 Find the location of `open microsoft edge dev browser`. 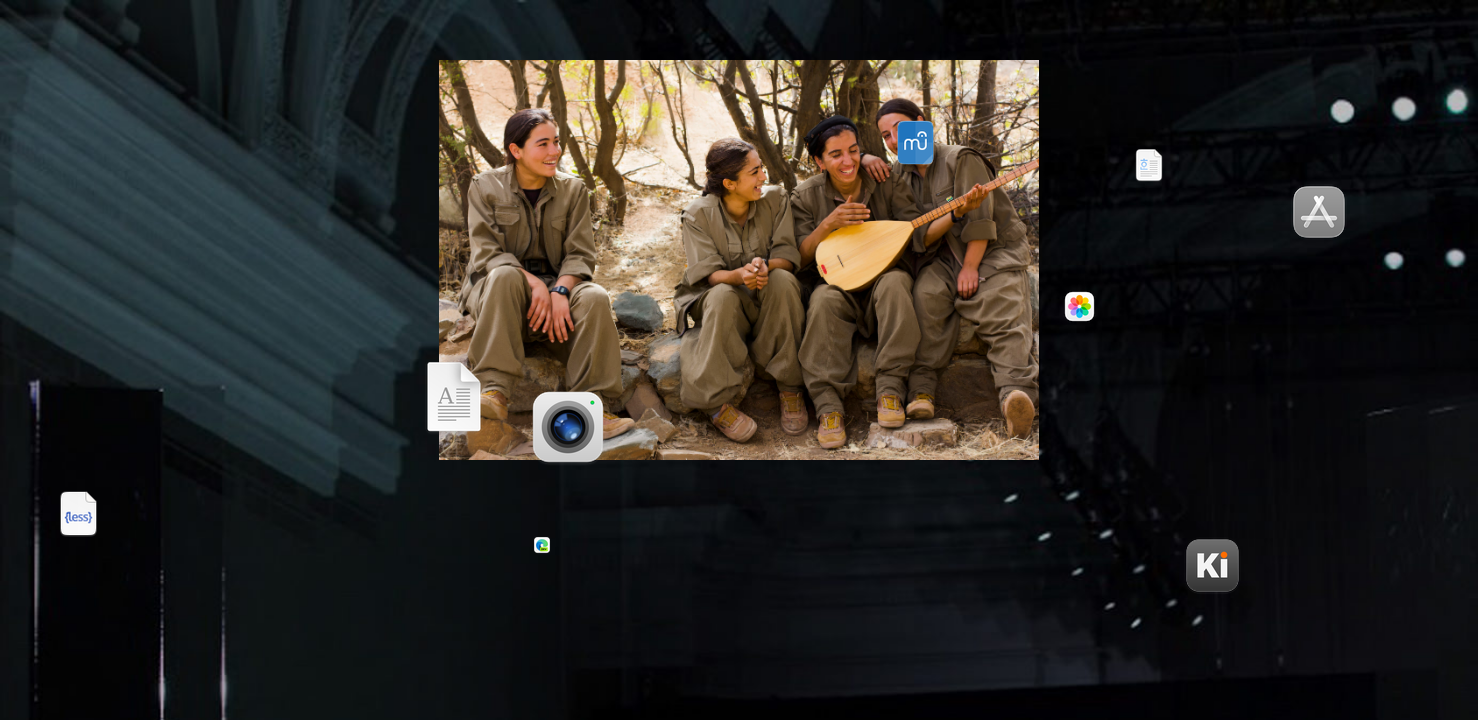

open microsoft edge dev browser is located at coordinates (542, 545).